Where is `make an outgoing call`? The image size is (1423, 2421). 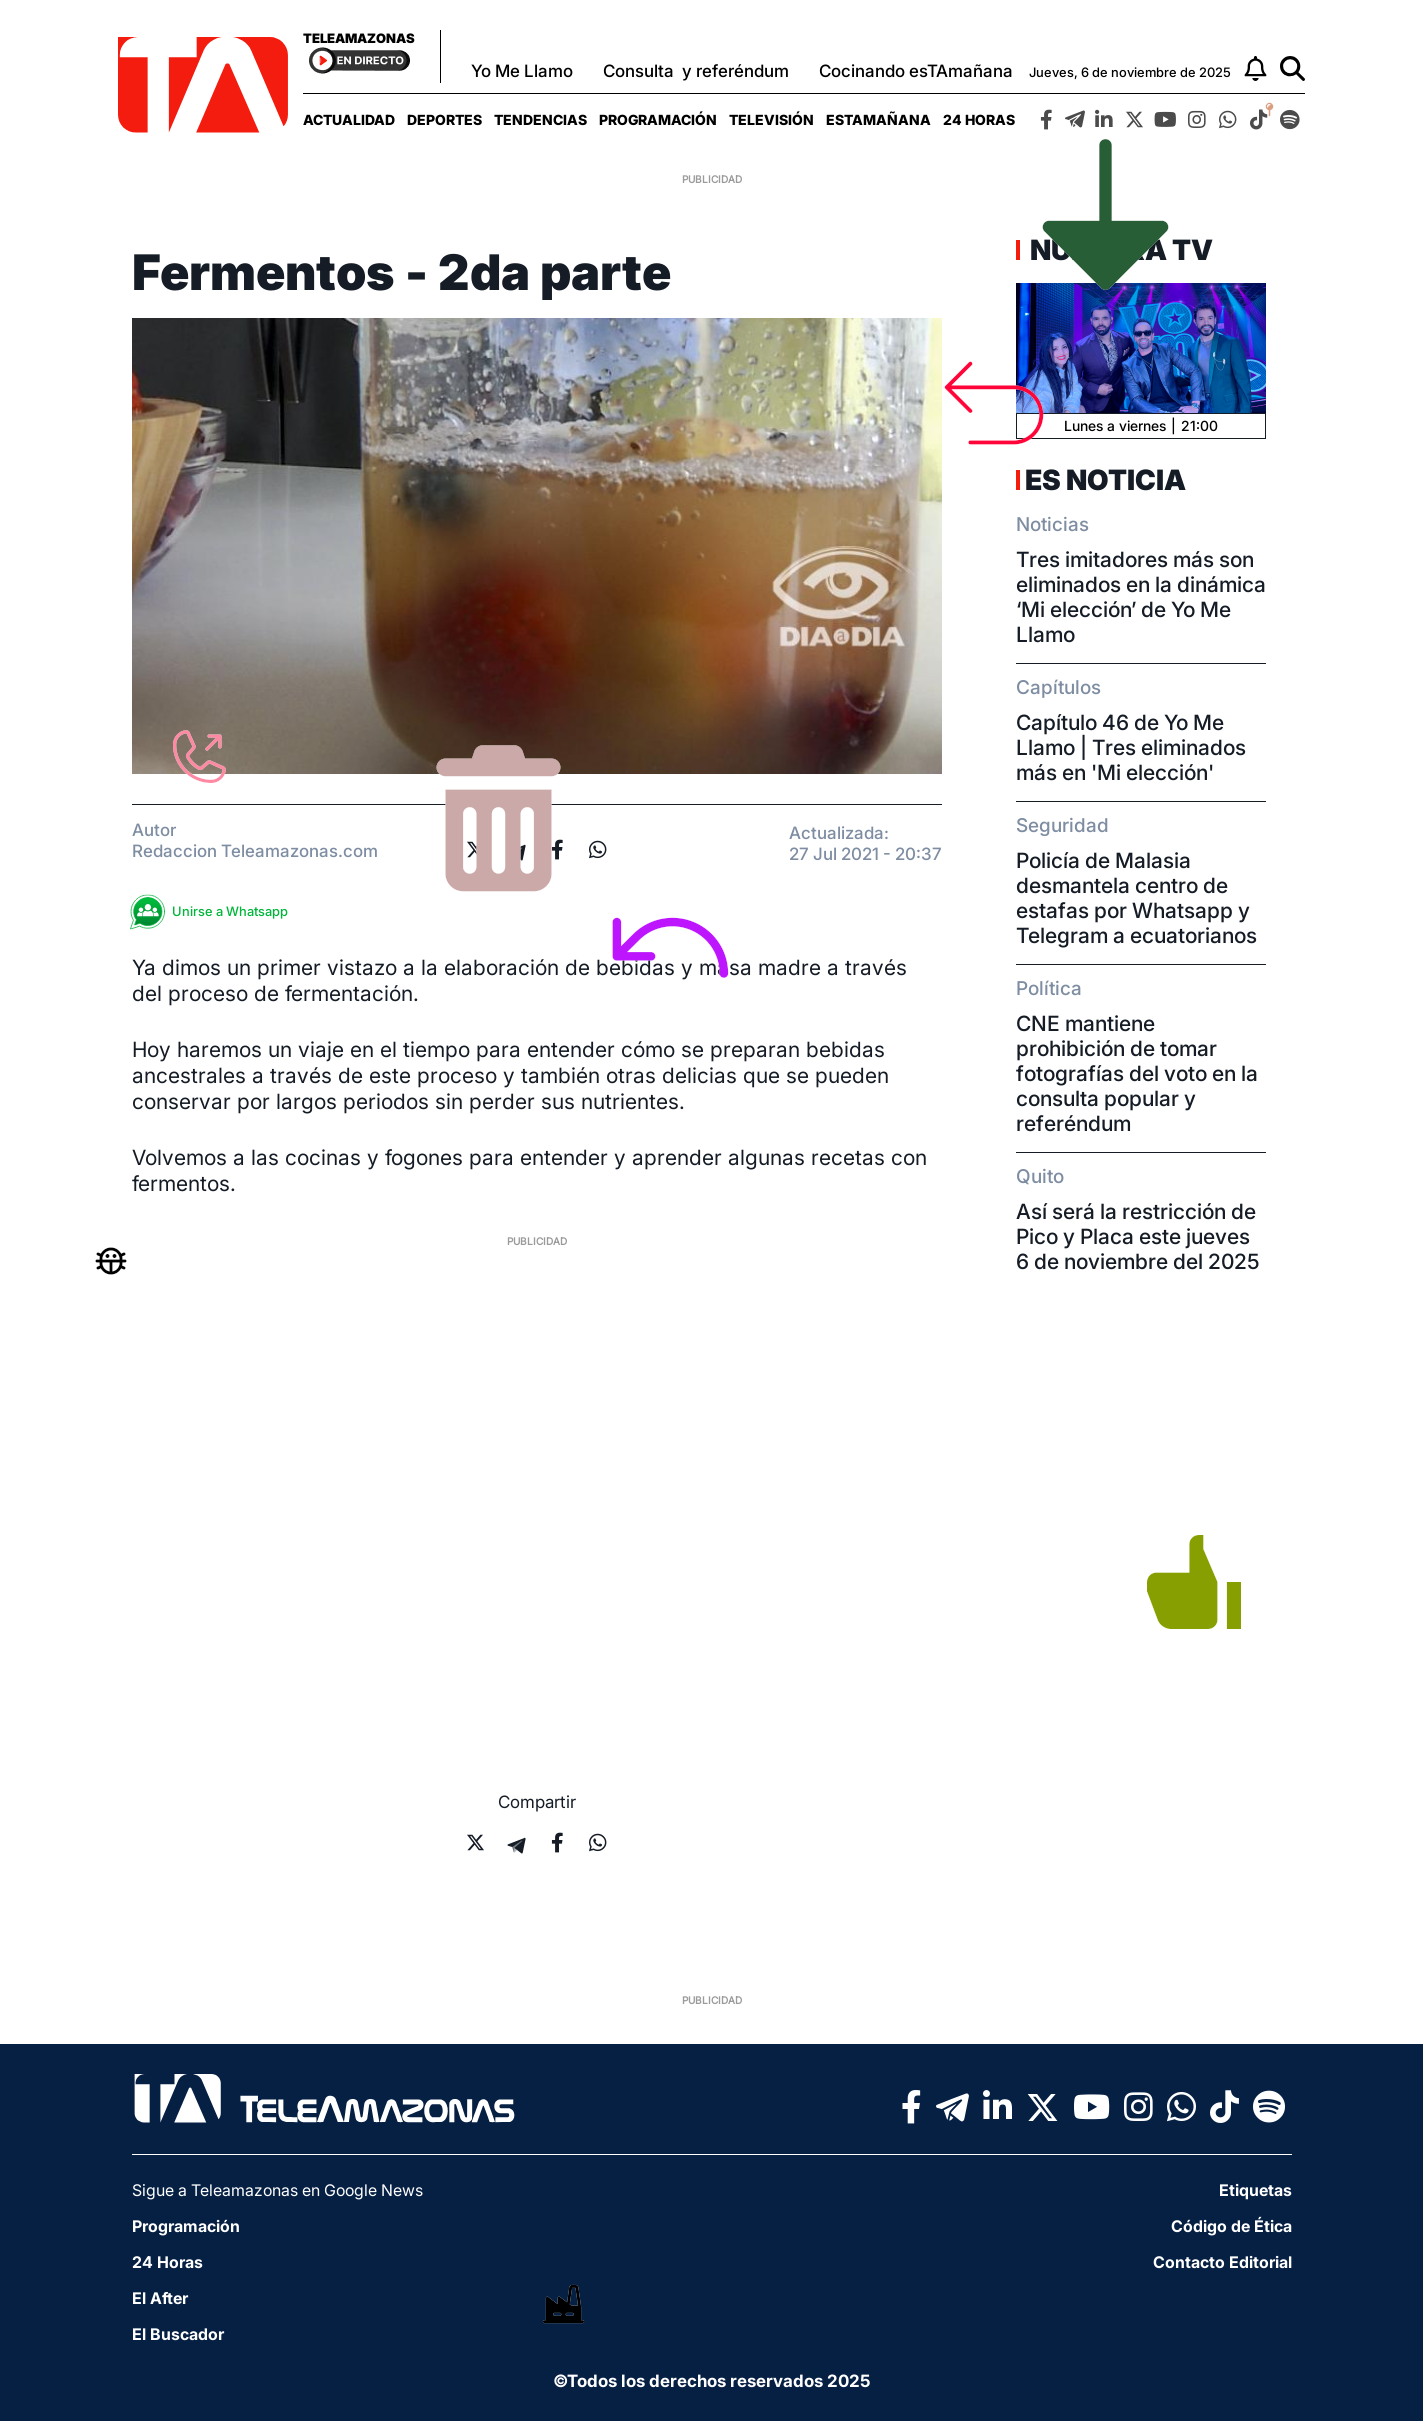 make an outgoing call is located at coordinates (200, 755).